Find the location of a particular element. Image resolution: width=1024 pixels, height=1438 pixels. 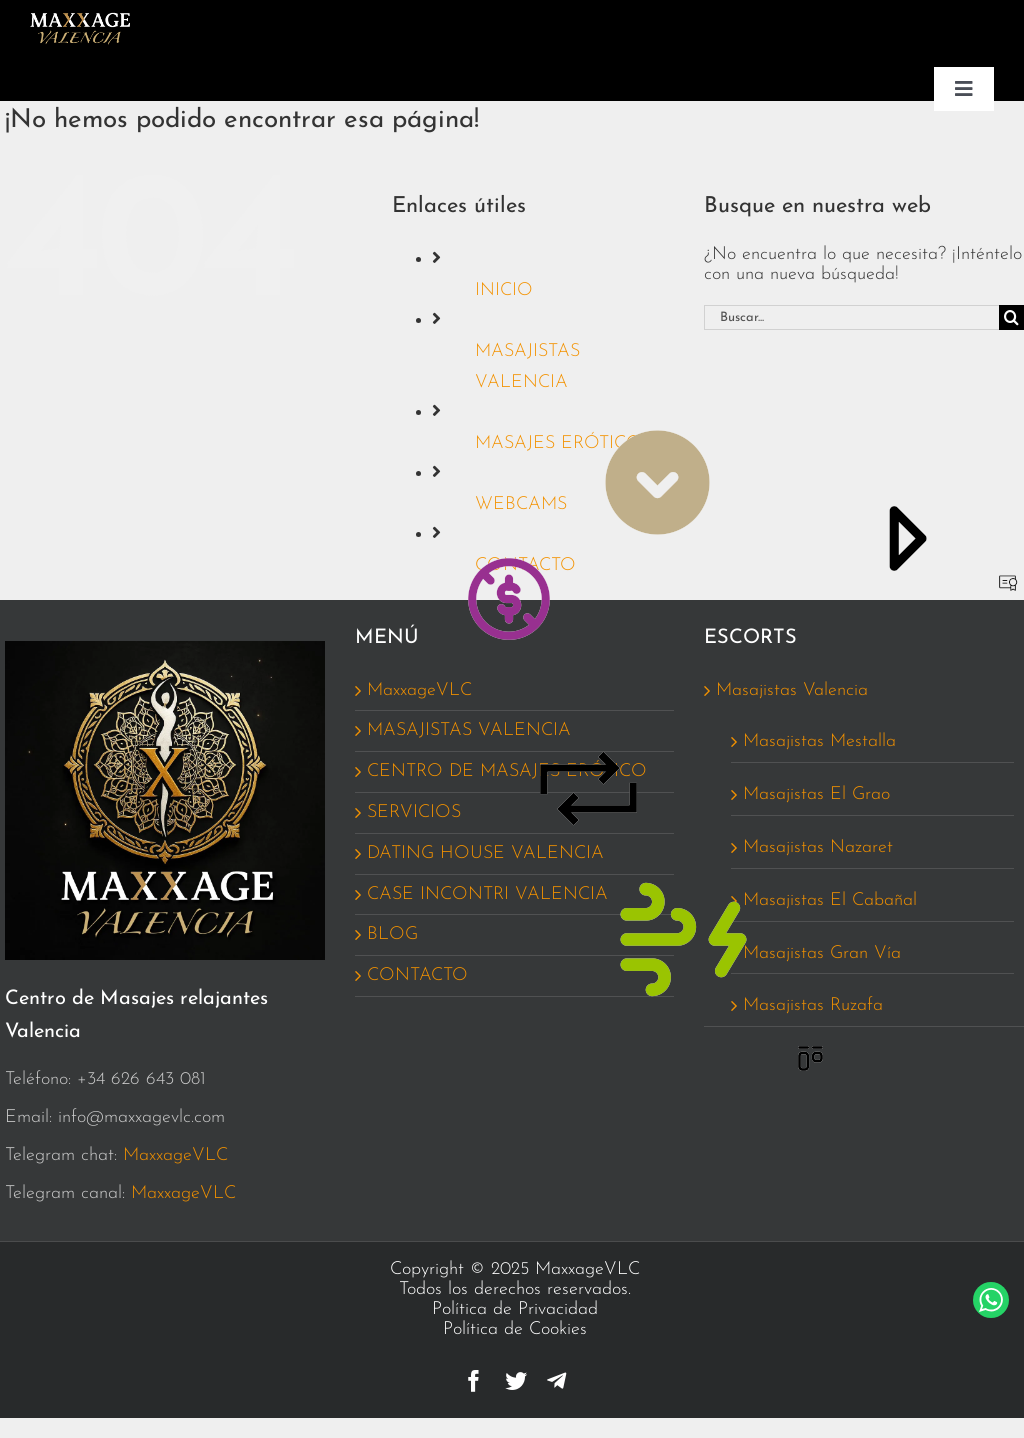

navigate to the next item or screen is located at coordinates (903, 538).